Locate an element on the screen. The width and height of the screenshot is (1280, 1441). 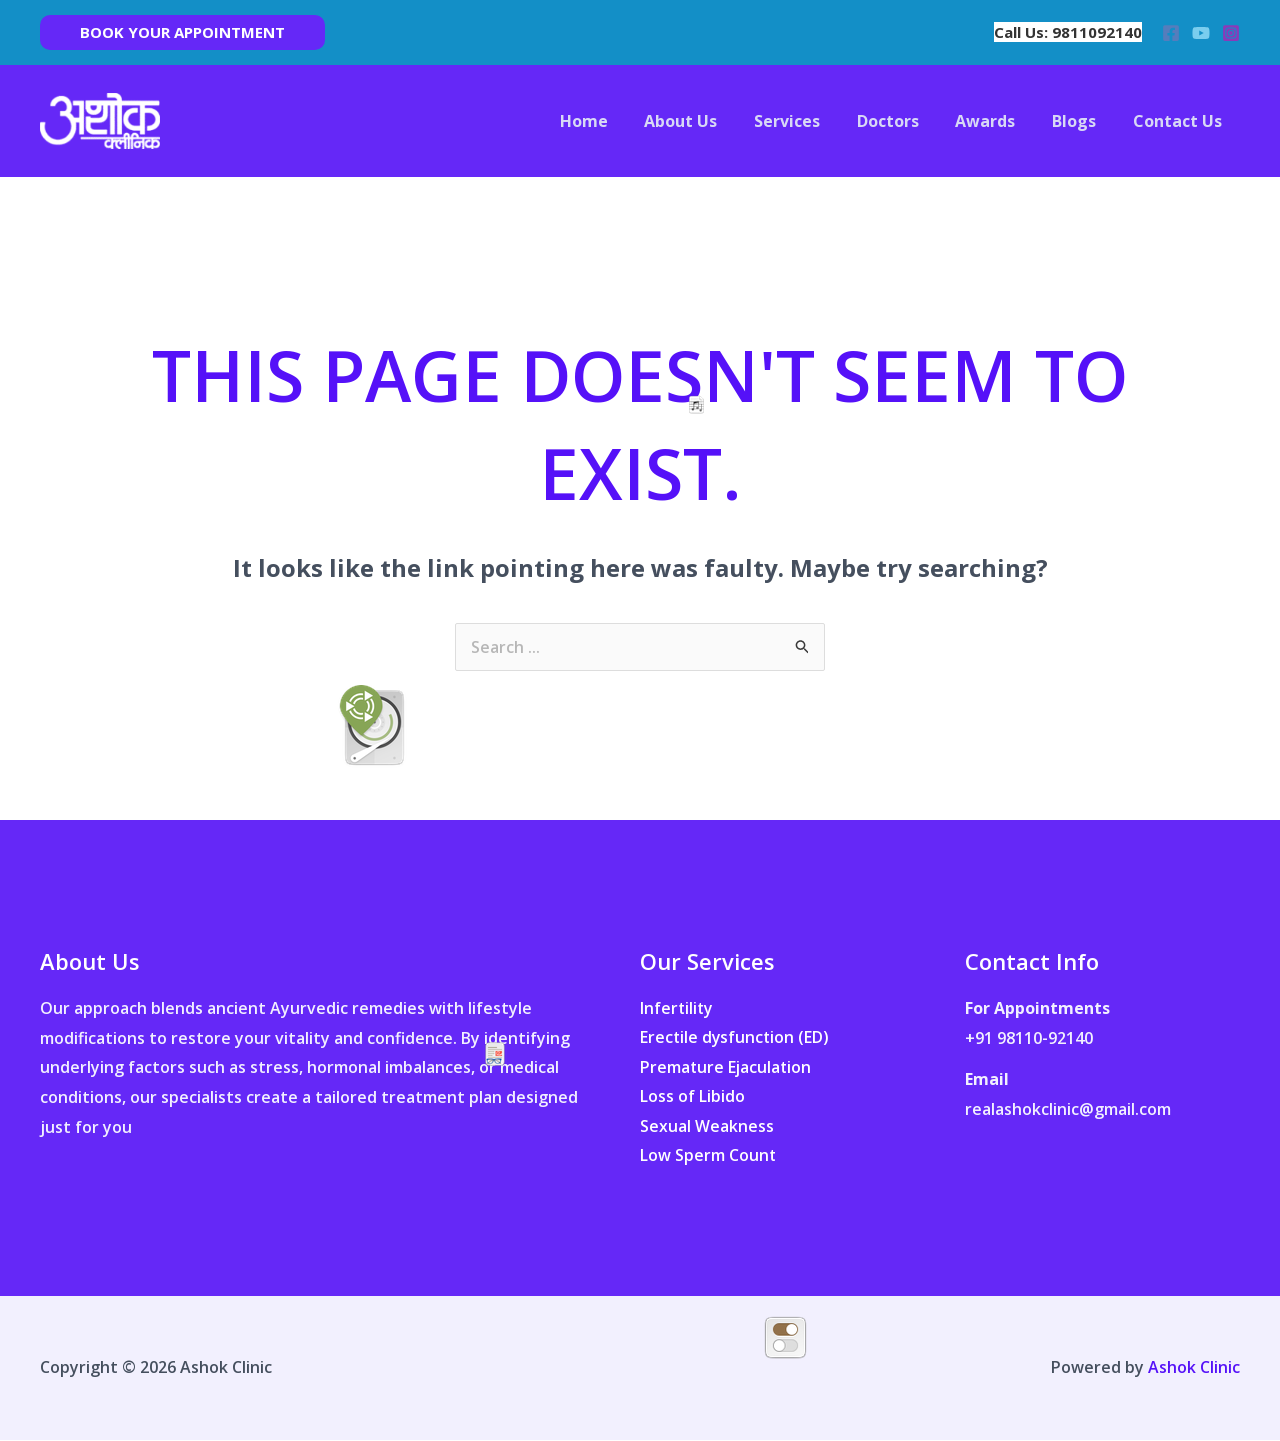
launch ubuntu installer application is located at coordinates (374, 727).